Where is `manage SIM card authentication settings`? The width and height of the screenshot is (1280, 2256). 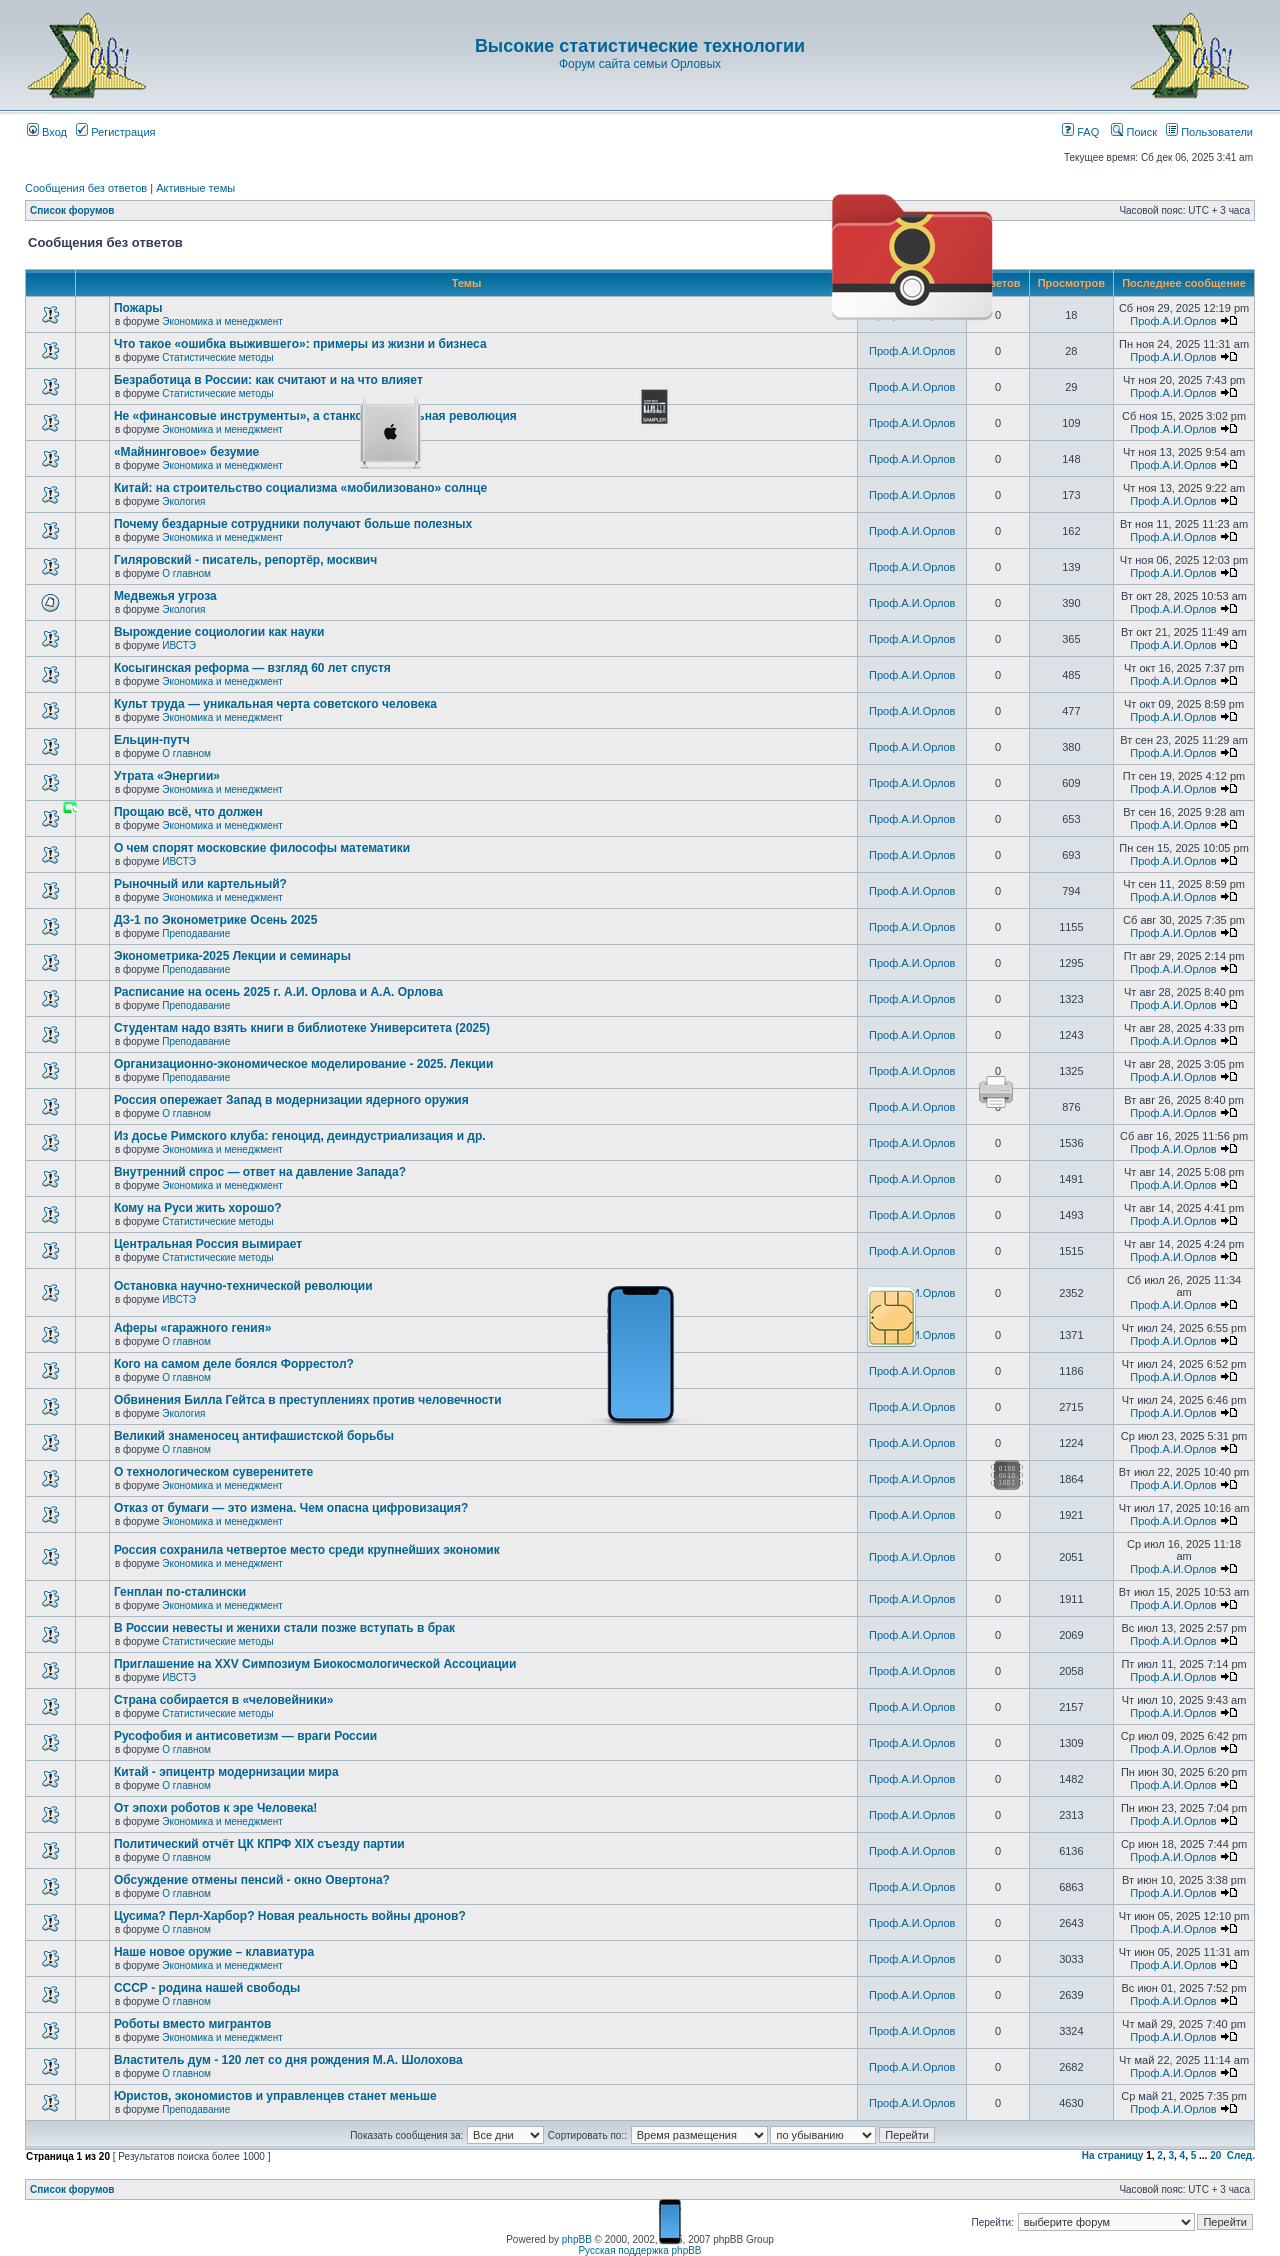 manage SIM card authentication settings is located at coordinates (891, 1316).